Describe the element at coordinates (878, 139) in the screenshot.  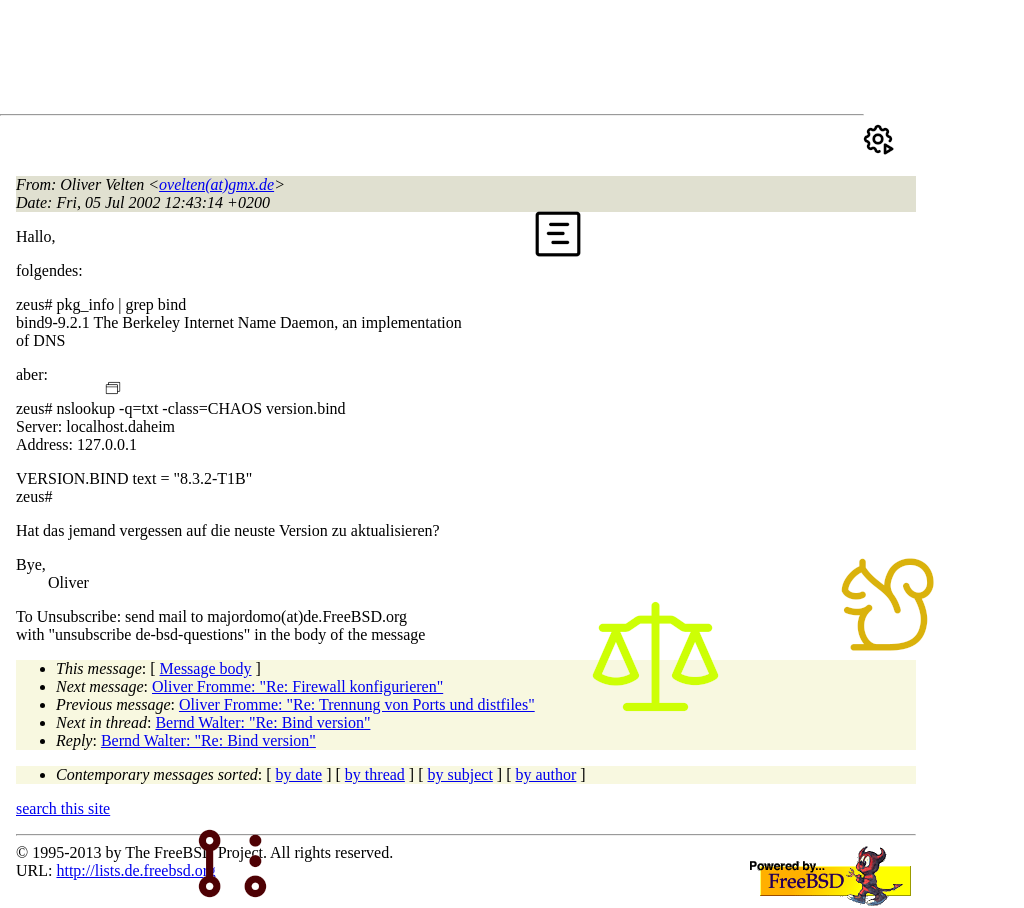
I see `access automation settings` at that location.